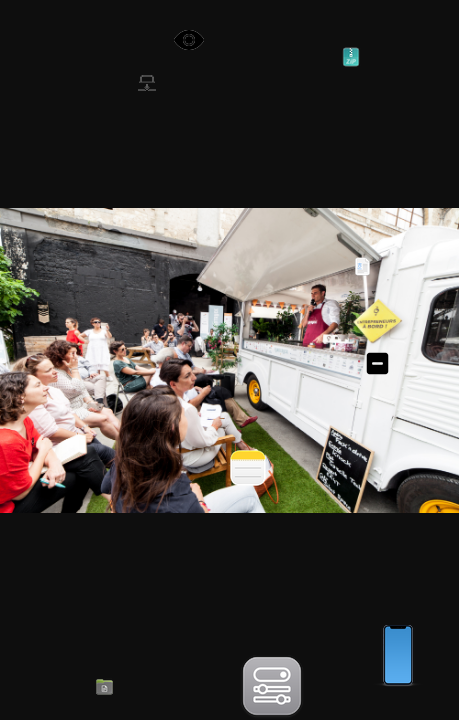  Describe the element at coordinates (362, 266) in the screenshot. I see `open a Hangul Word Processor (.hwp) document` at that location.